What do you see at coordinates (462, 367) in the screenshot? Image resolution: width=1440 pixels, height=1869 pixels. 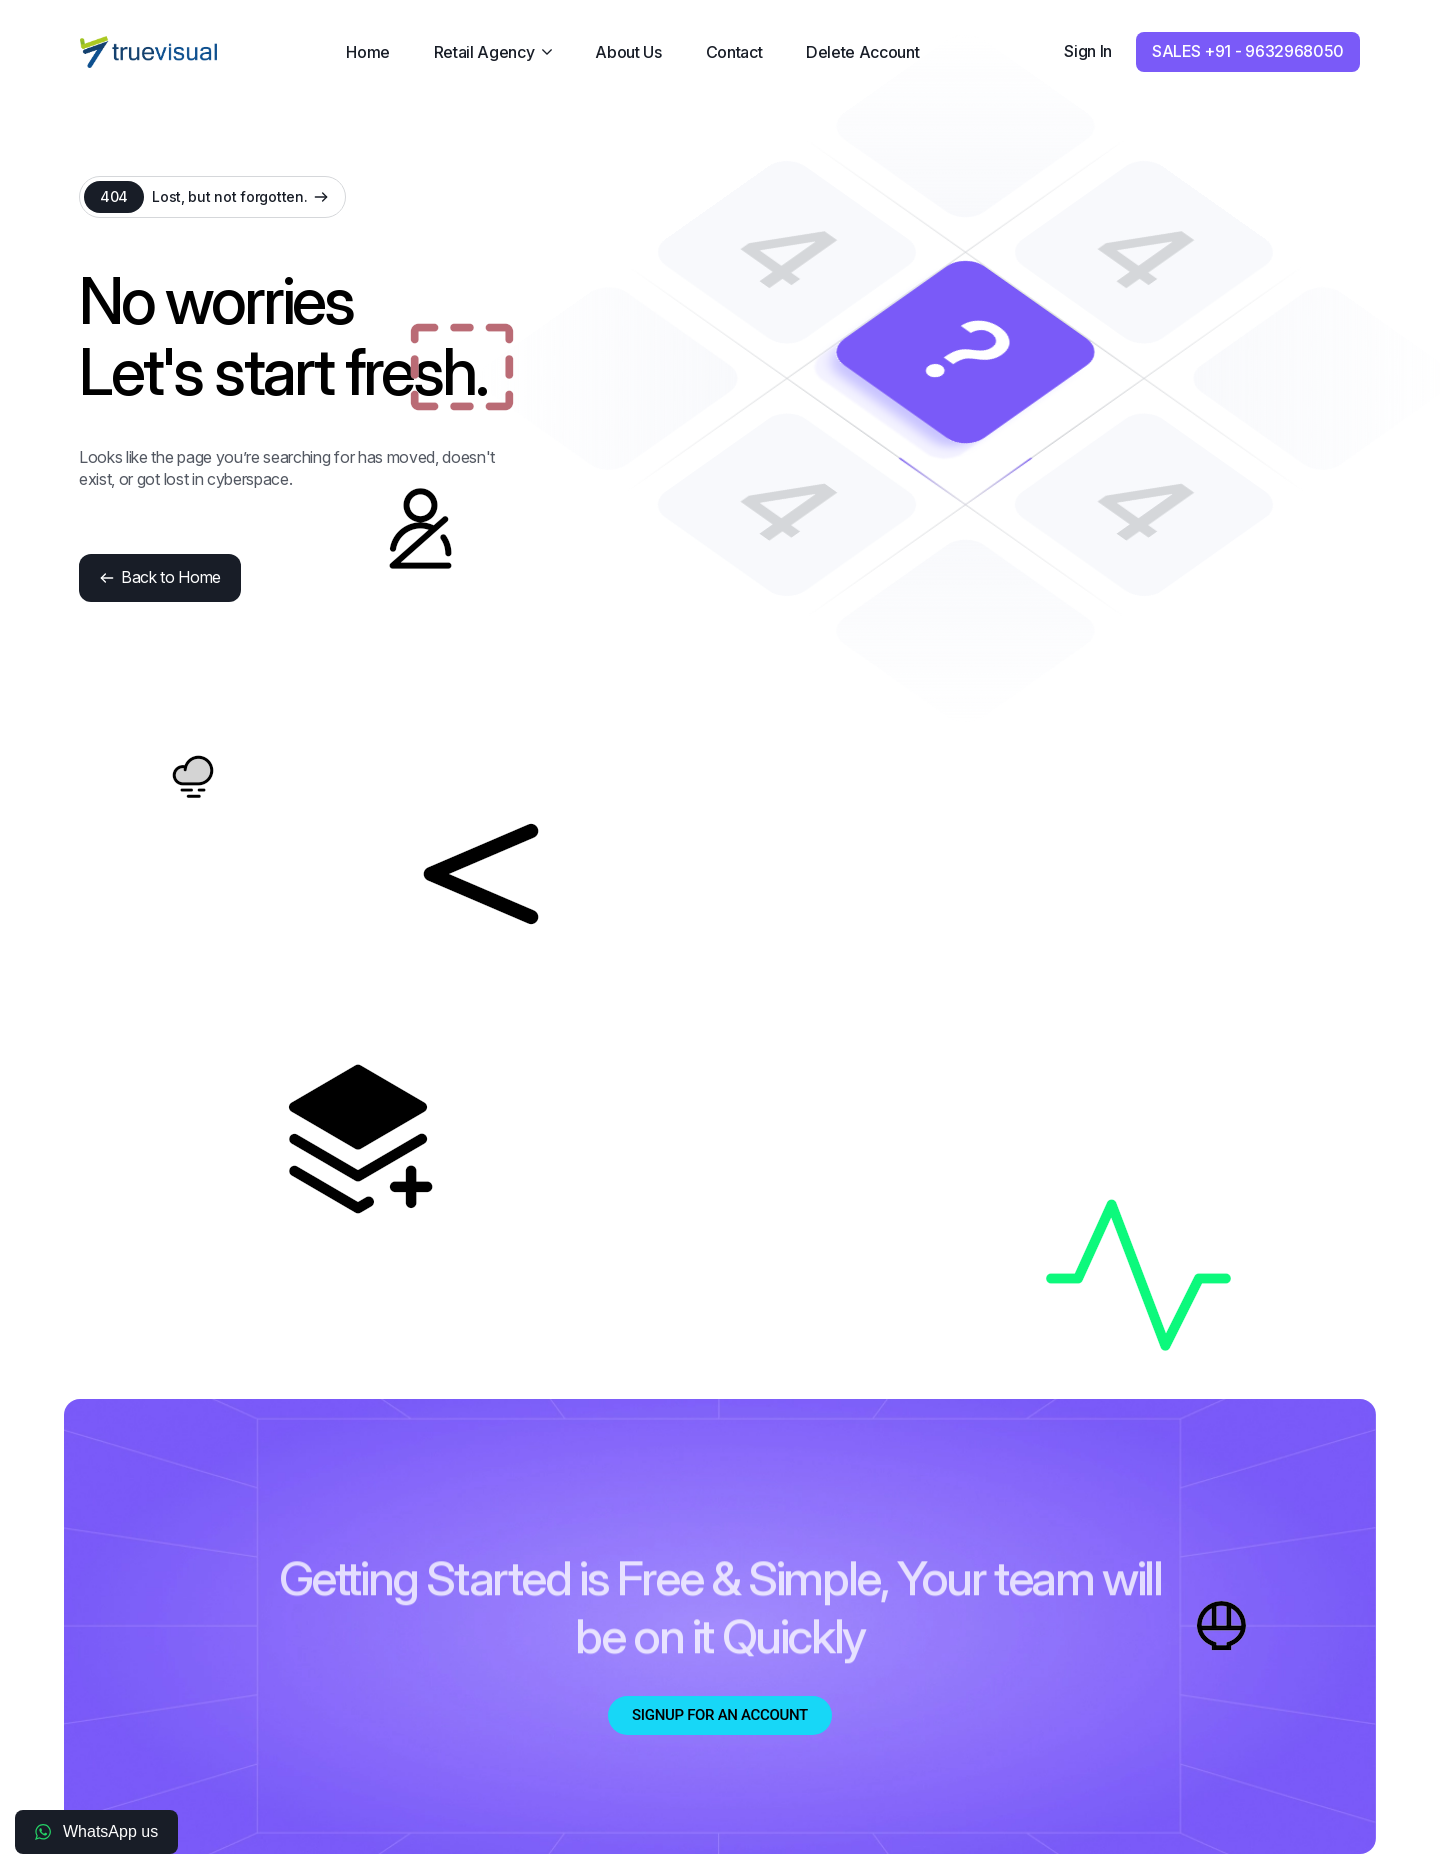 I see `indicates a selection area or bounding box` at bounding box center [462, 367].